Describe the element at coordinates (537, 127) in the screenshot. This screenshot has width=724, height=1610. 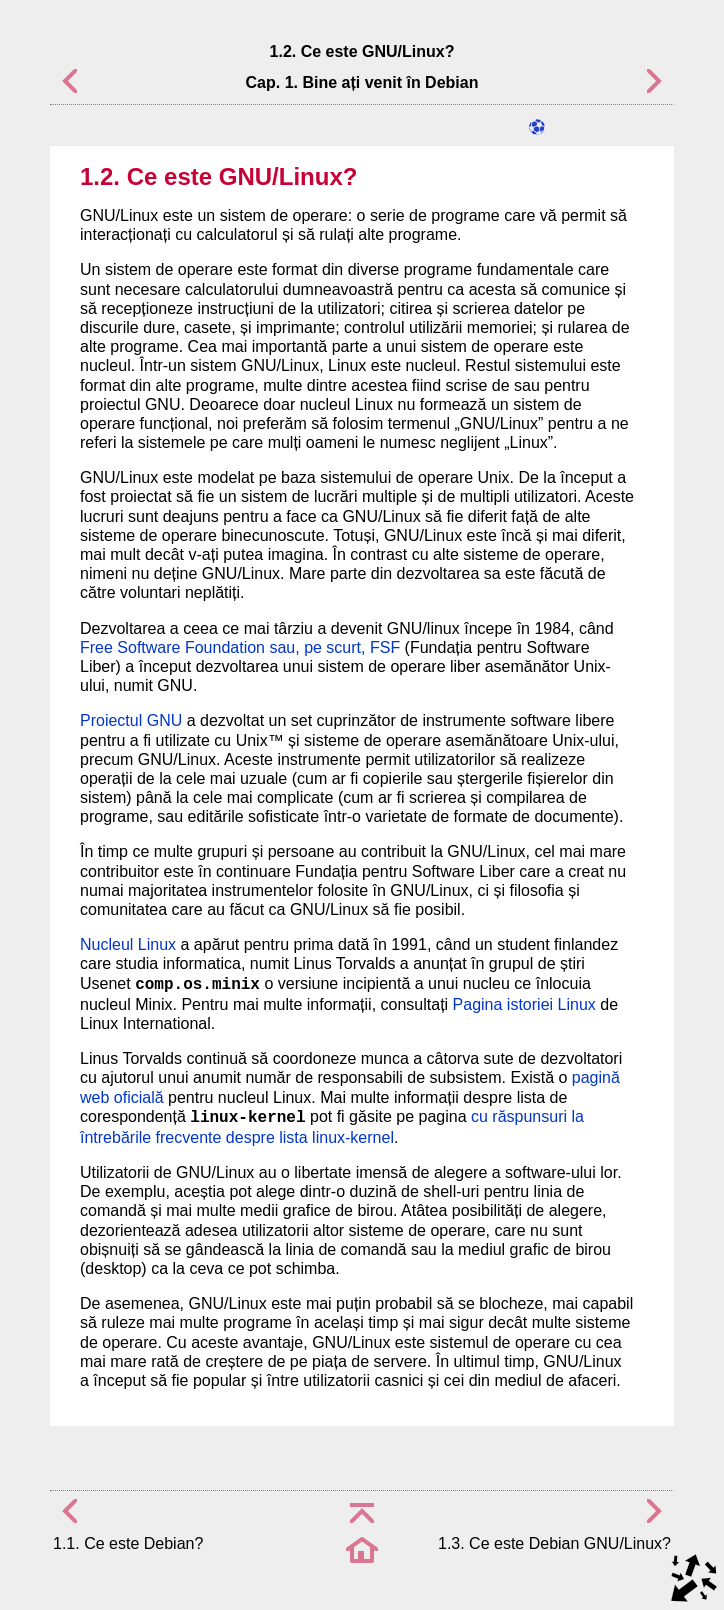
I see `access soccer or football games` at that location.